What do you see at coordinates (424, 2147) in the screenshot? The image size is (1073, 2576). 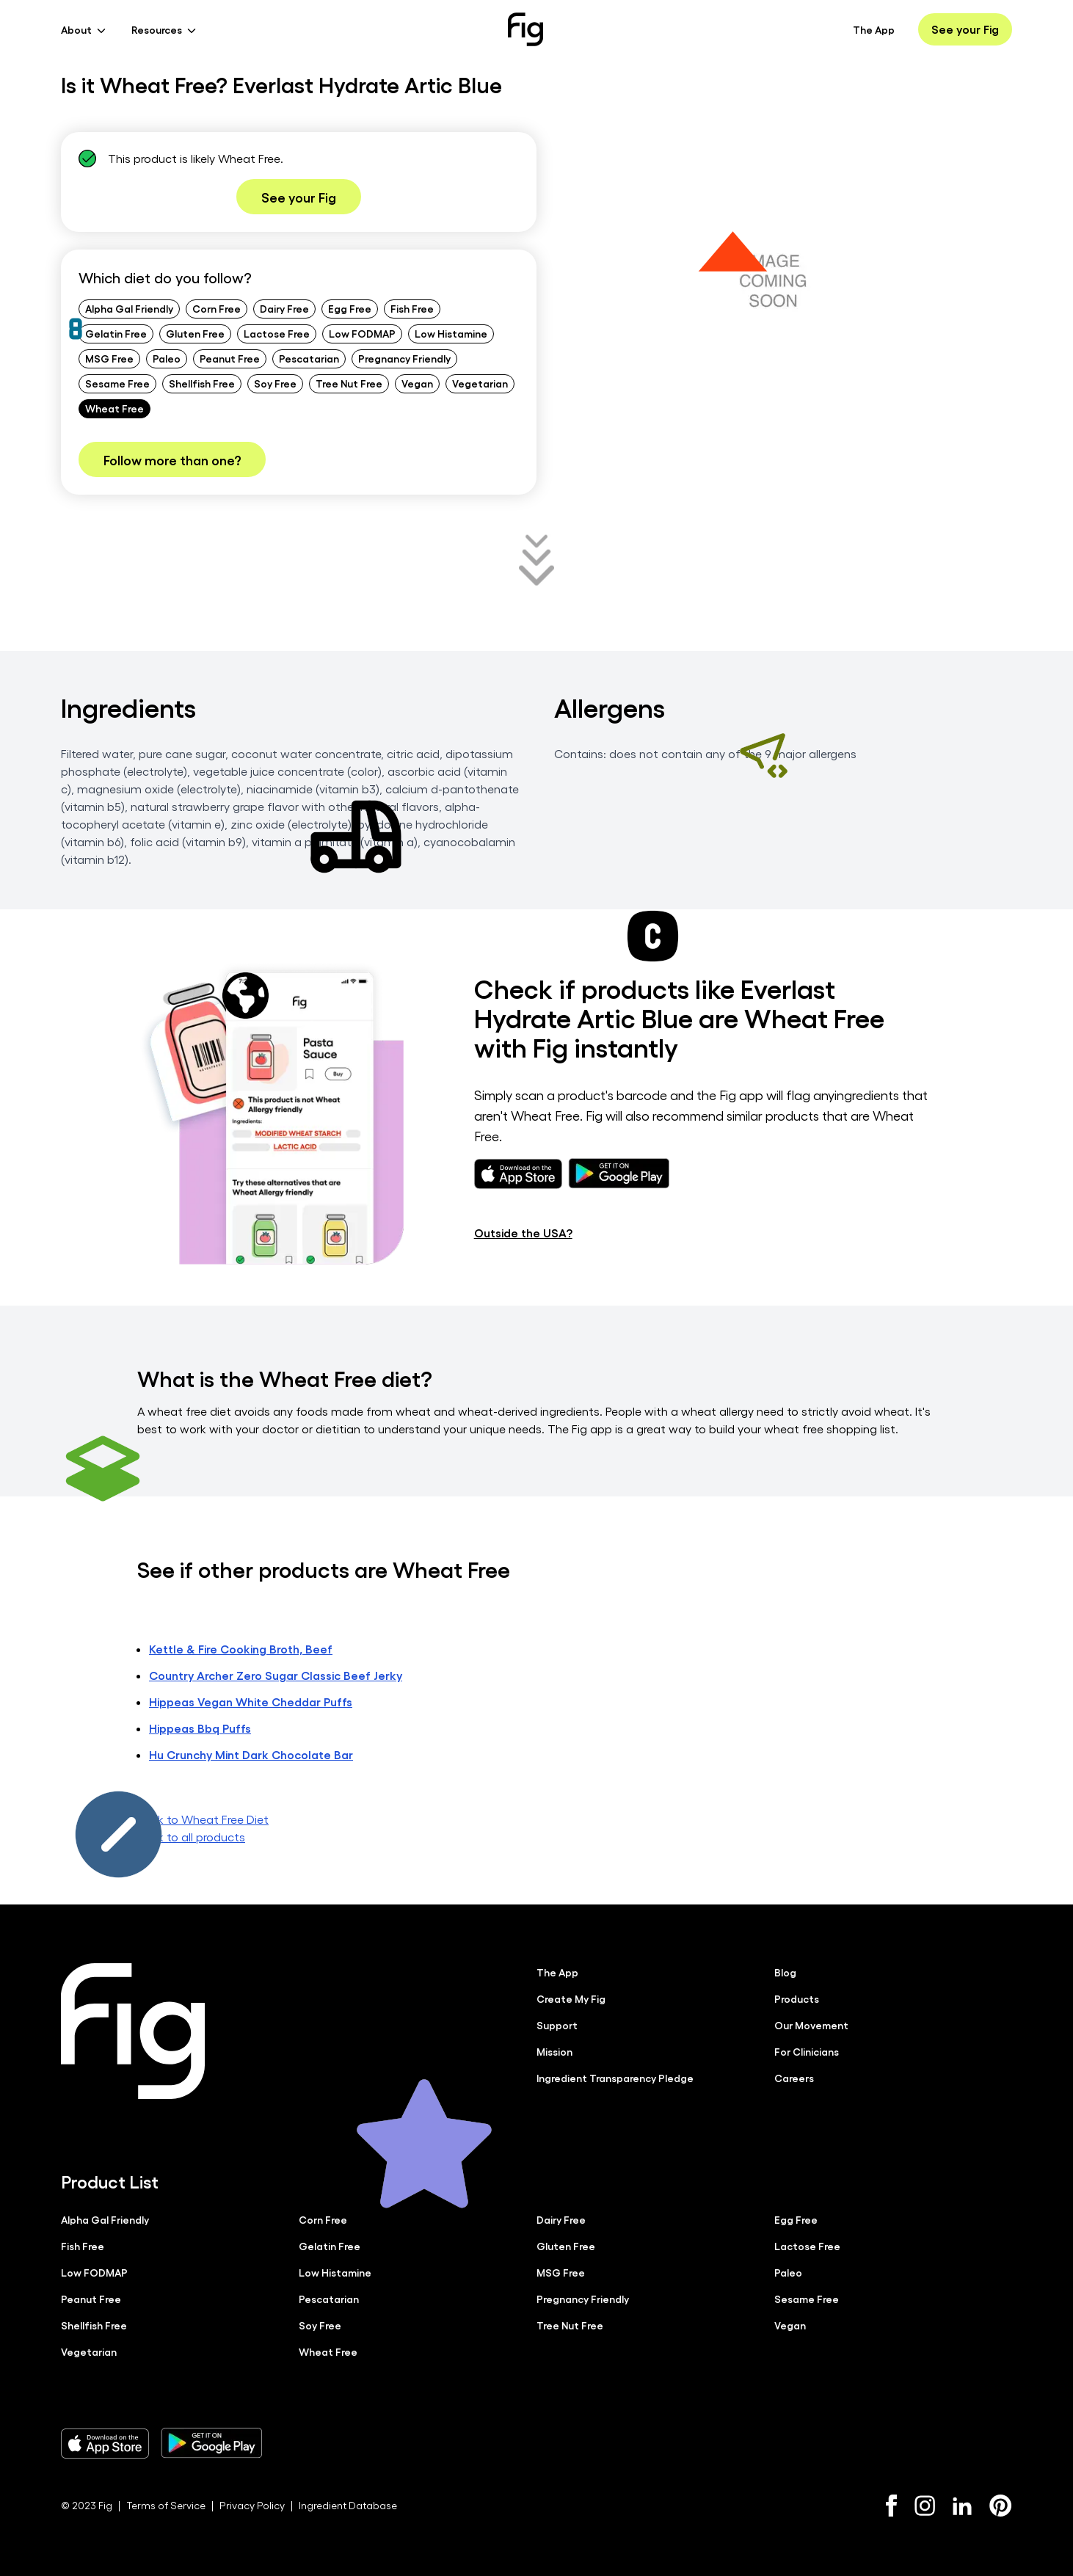 I see `add to favorites` at bounding box center [424, 2147].